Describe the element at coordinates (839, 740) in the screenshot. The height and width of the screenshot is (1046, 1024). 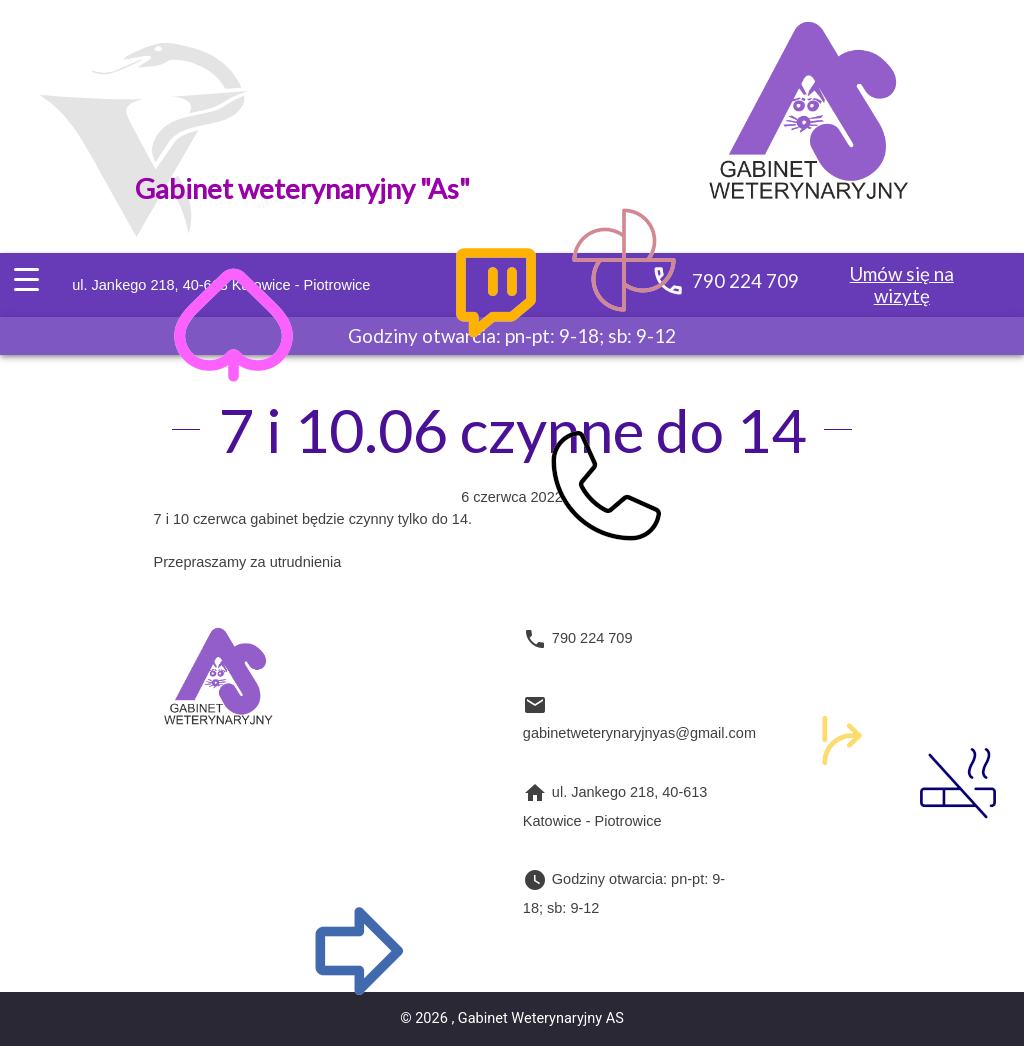
I see `take the next right turn` at that location.